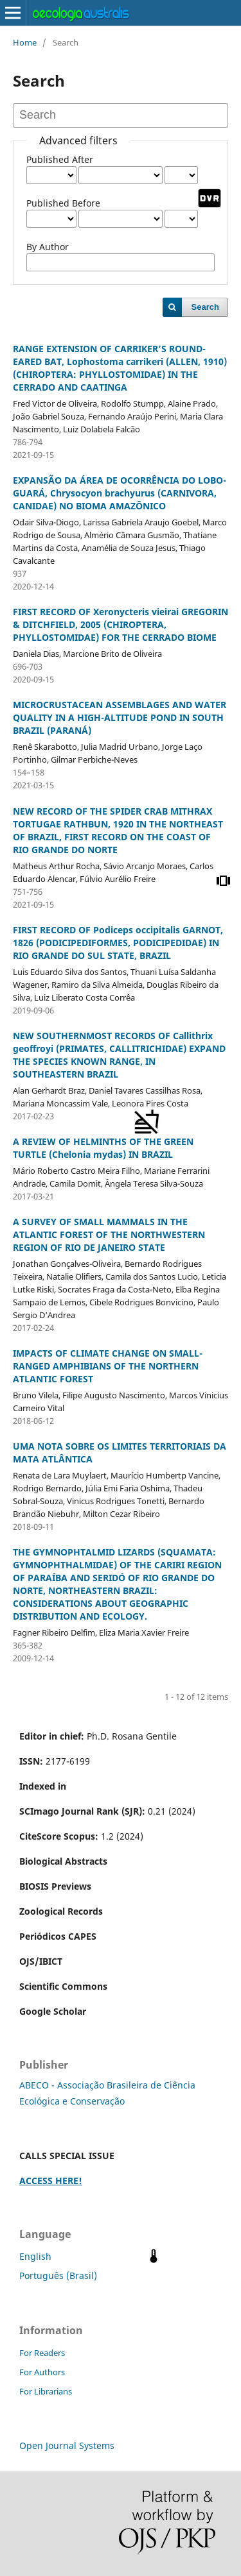 The image size is (241, 2576). Describe the element at coordinates (223, 881) in the screenshot. I see `view content in carousel mode` at that location.